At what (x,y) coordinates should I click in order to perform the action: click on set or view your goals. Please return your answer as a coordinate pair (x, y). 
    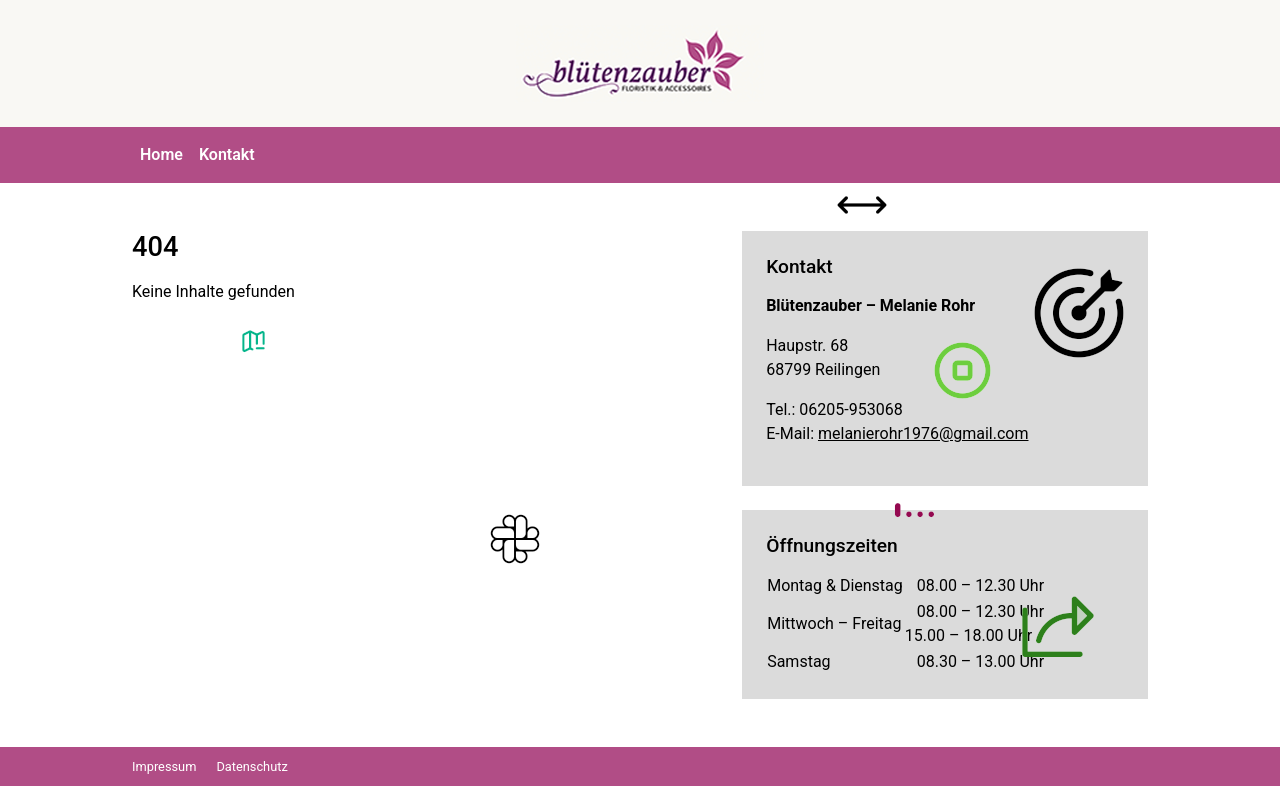
    Looking at the image, I should click on (1079, 313).